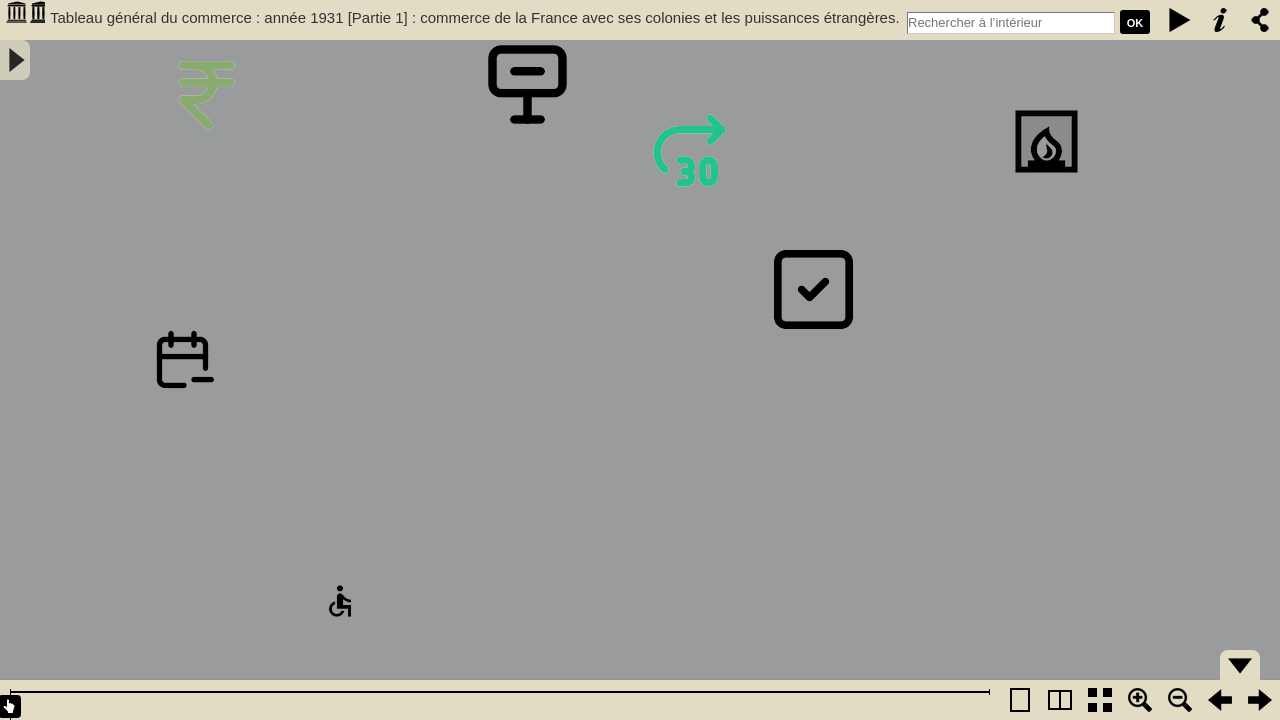 The height and width of the screenshot is (720, 1280). I want to click on indicates price or payment in Indian rupees, so click(204, 95).